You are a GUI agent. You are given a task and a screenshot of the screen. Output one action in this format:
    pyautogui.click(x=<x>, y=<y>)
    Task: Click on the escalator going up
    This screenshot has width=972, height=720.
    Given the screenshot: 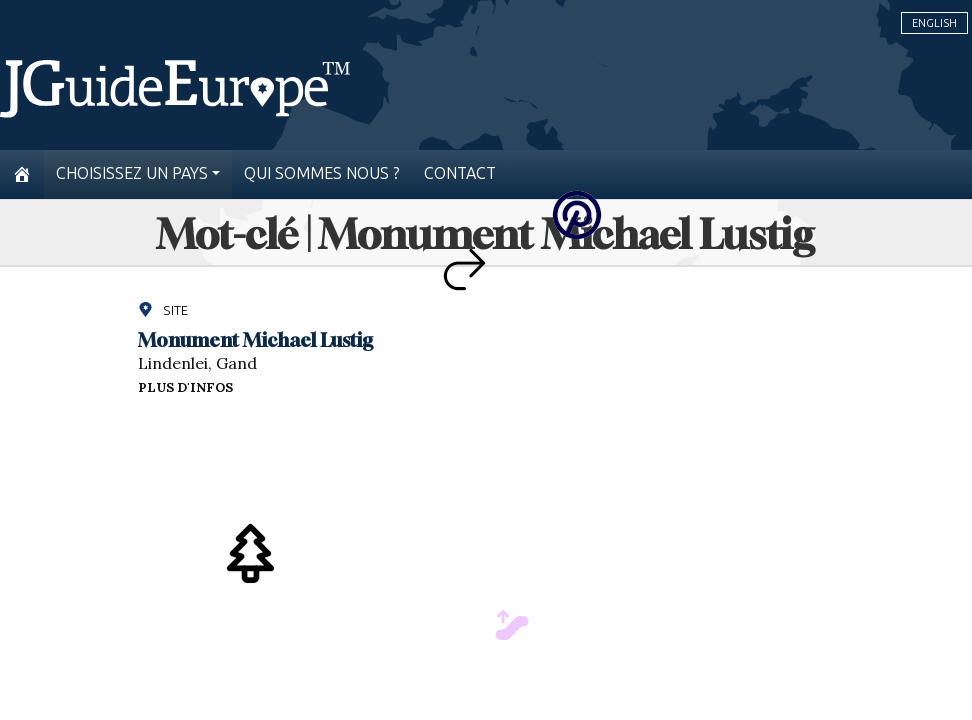 What is the action you would take?
    pyautogui.click(x=512, y=625)
    